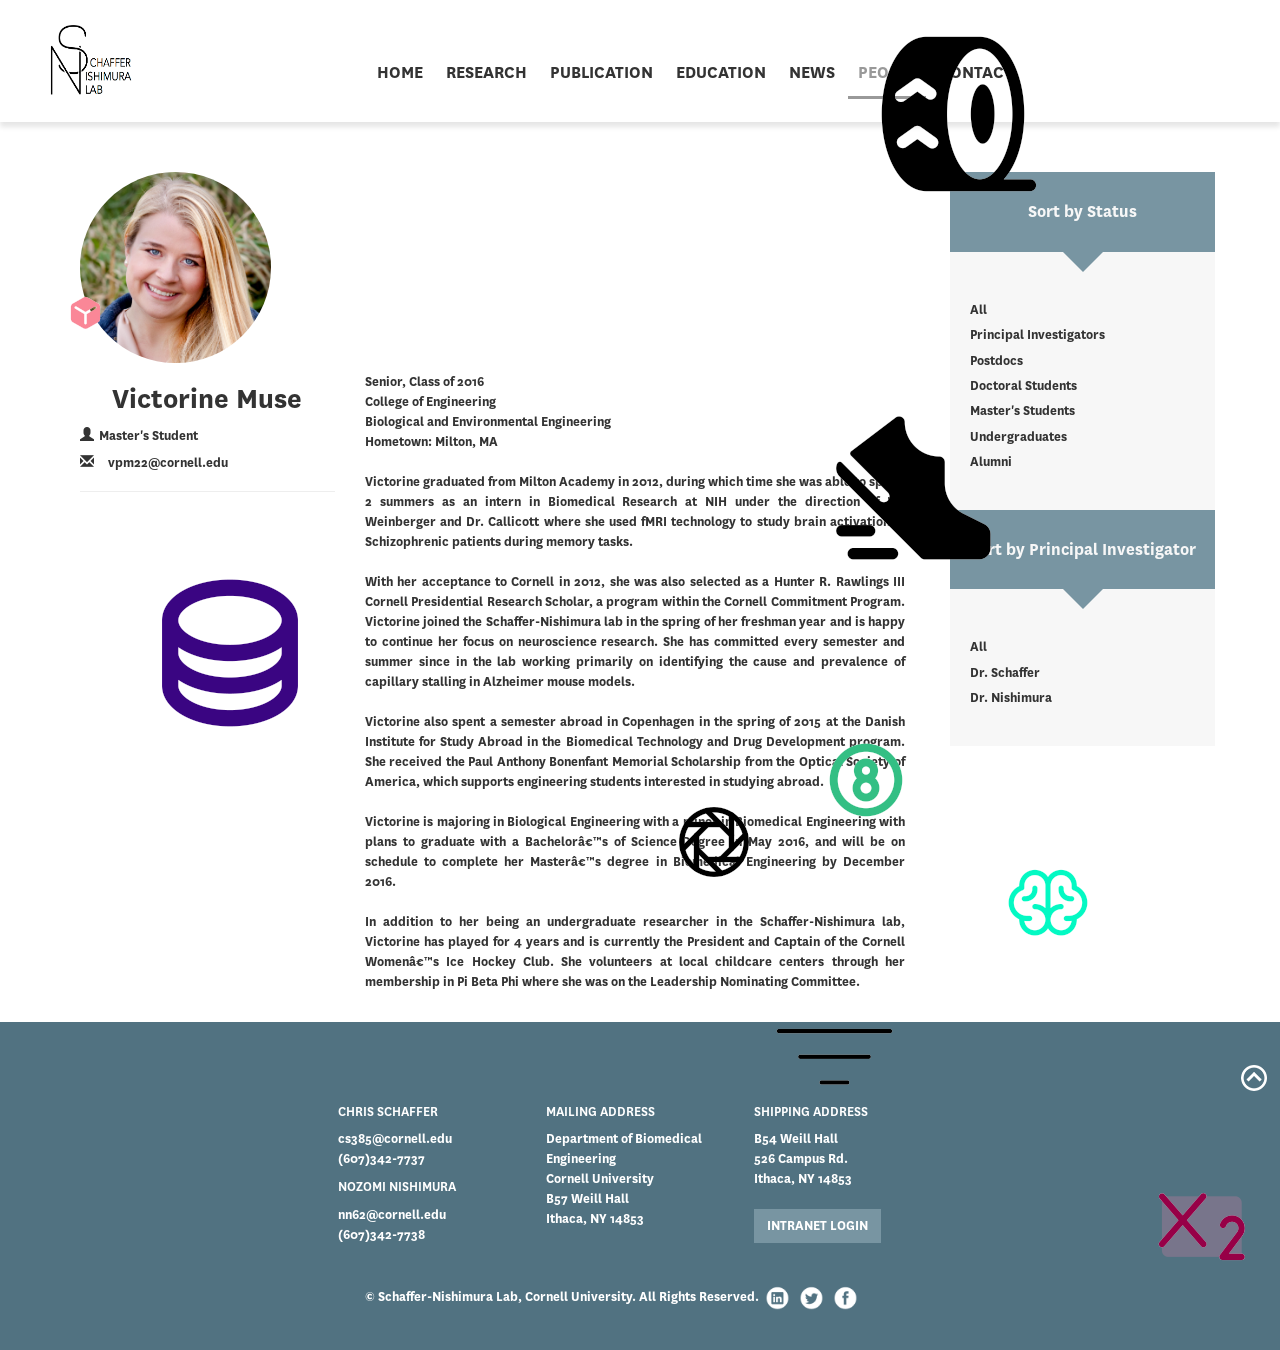 This screenshot has width=1280, height=1350. What do you see at coordinates (1048, 904) in the screenshot?
I see `access AI or smart features` at bounding box center [1048, 904].